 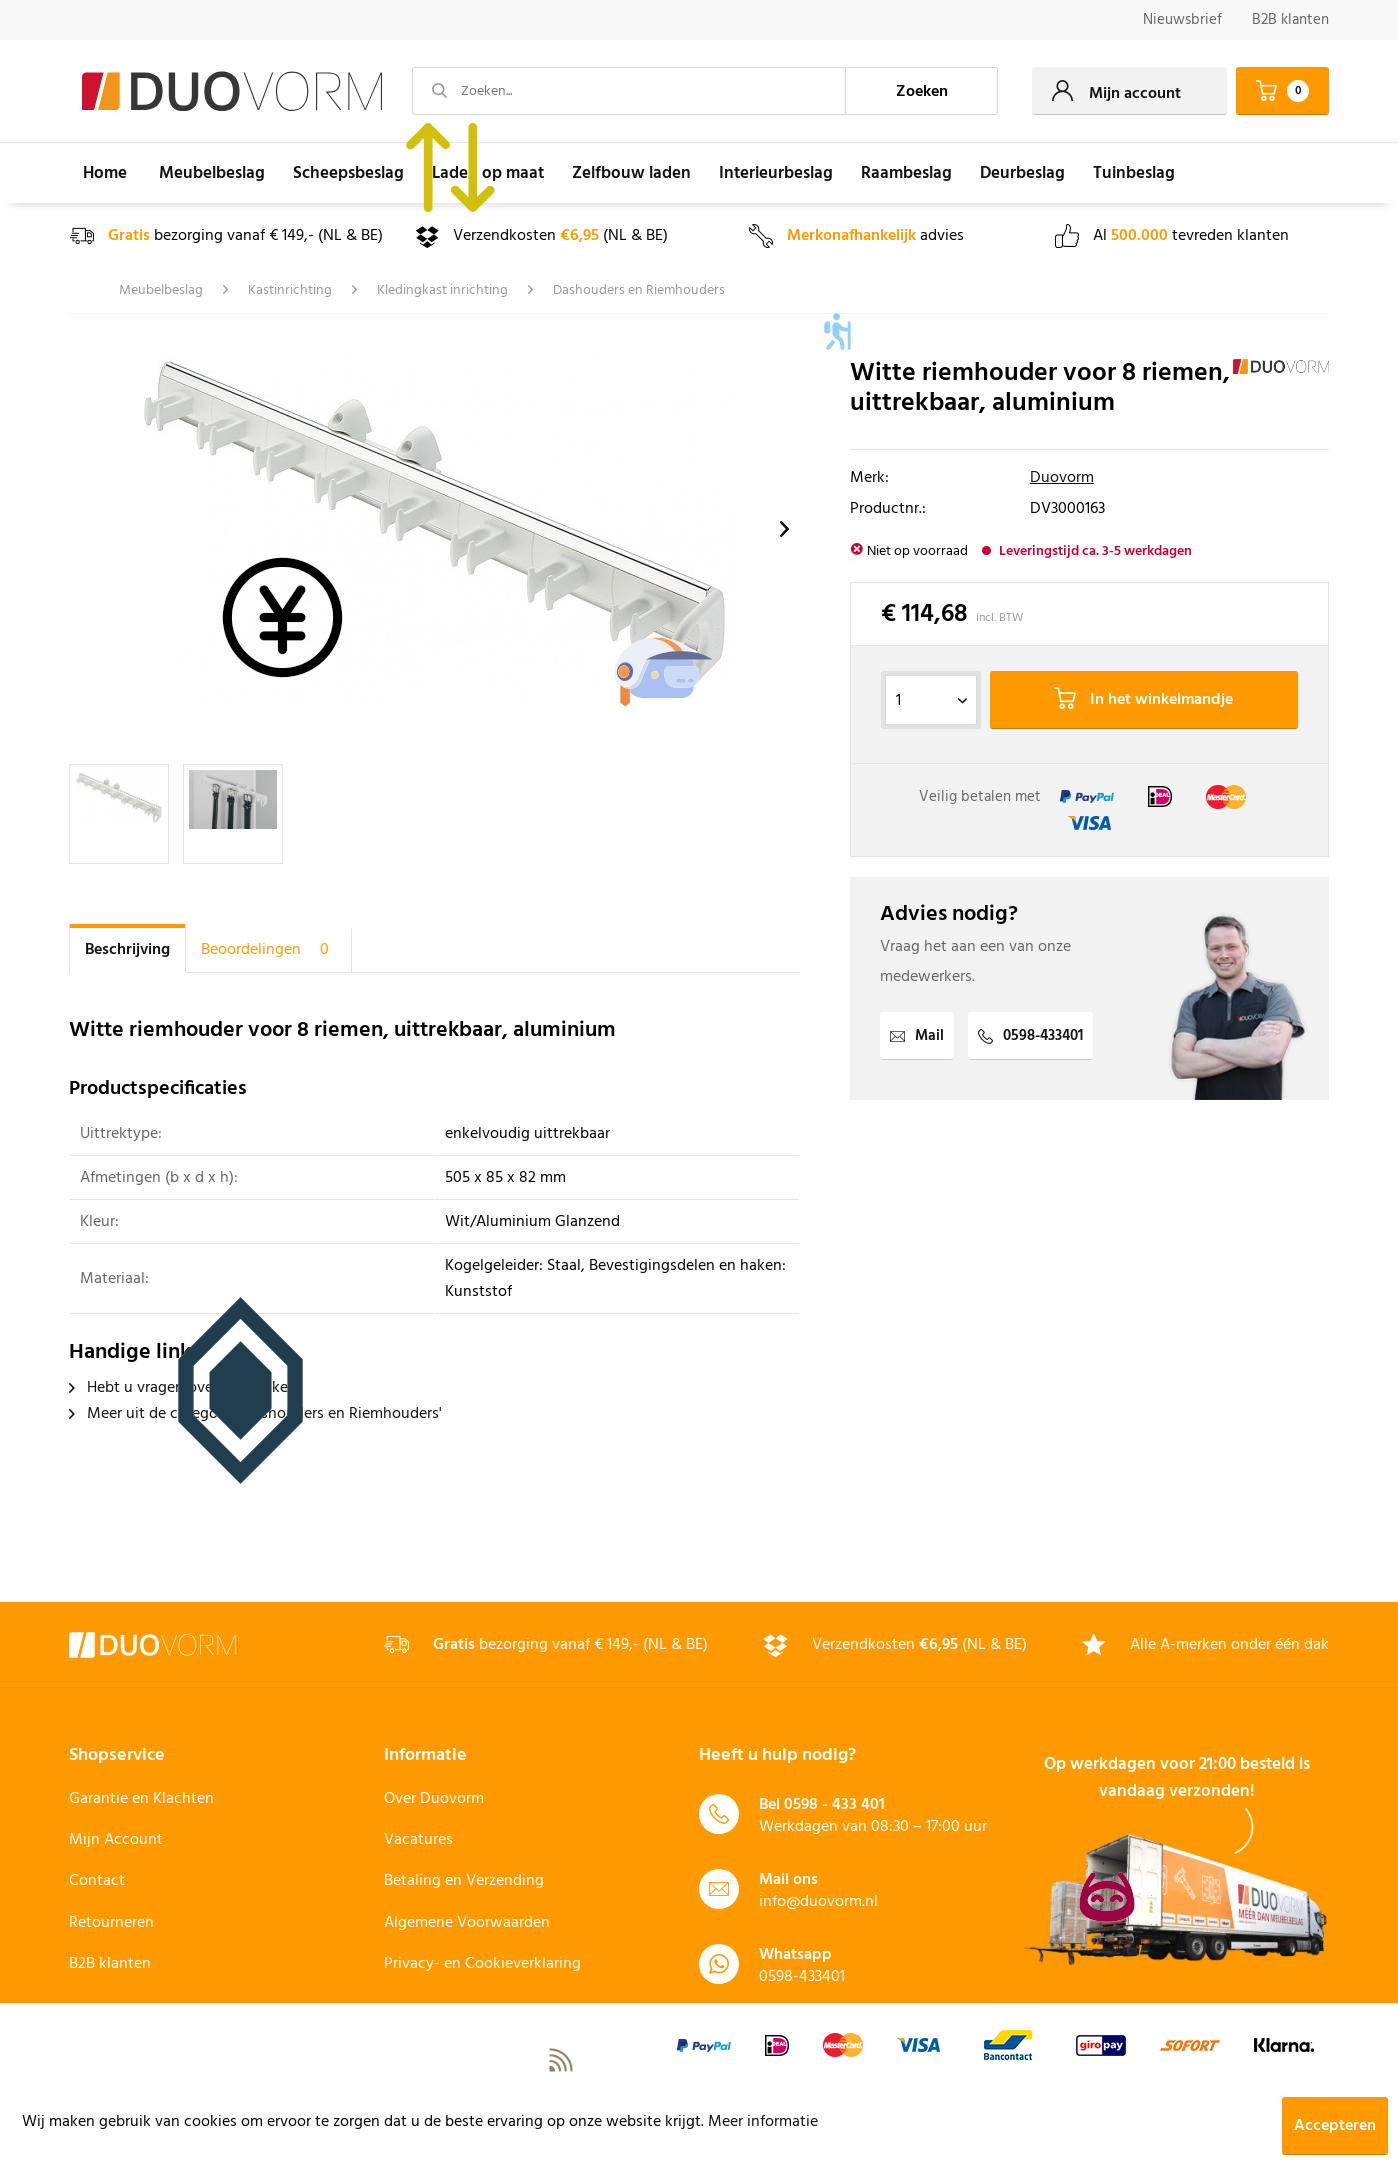 I want to click on explore hiking trails nearby, so click(x=838, y=331).